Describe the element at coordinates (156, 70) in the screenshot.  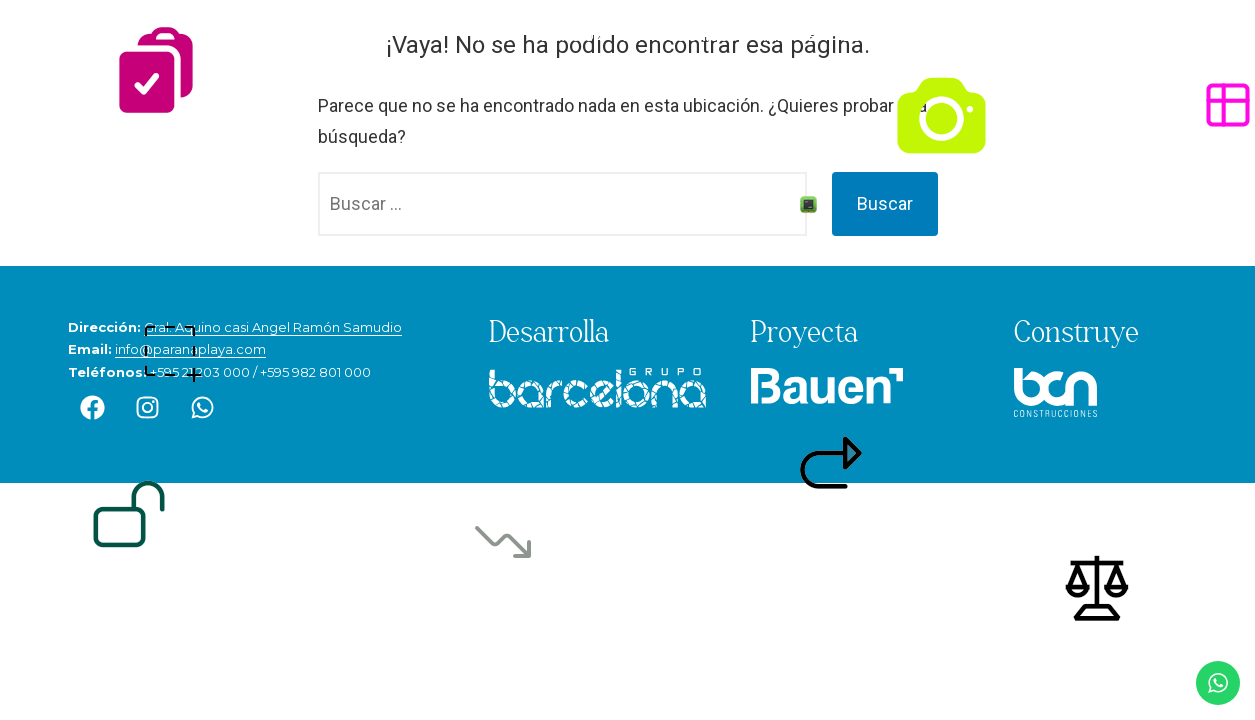
I see `mark task or document as complete` at that location.